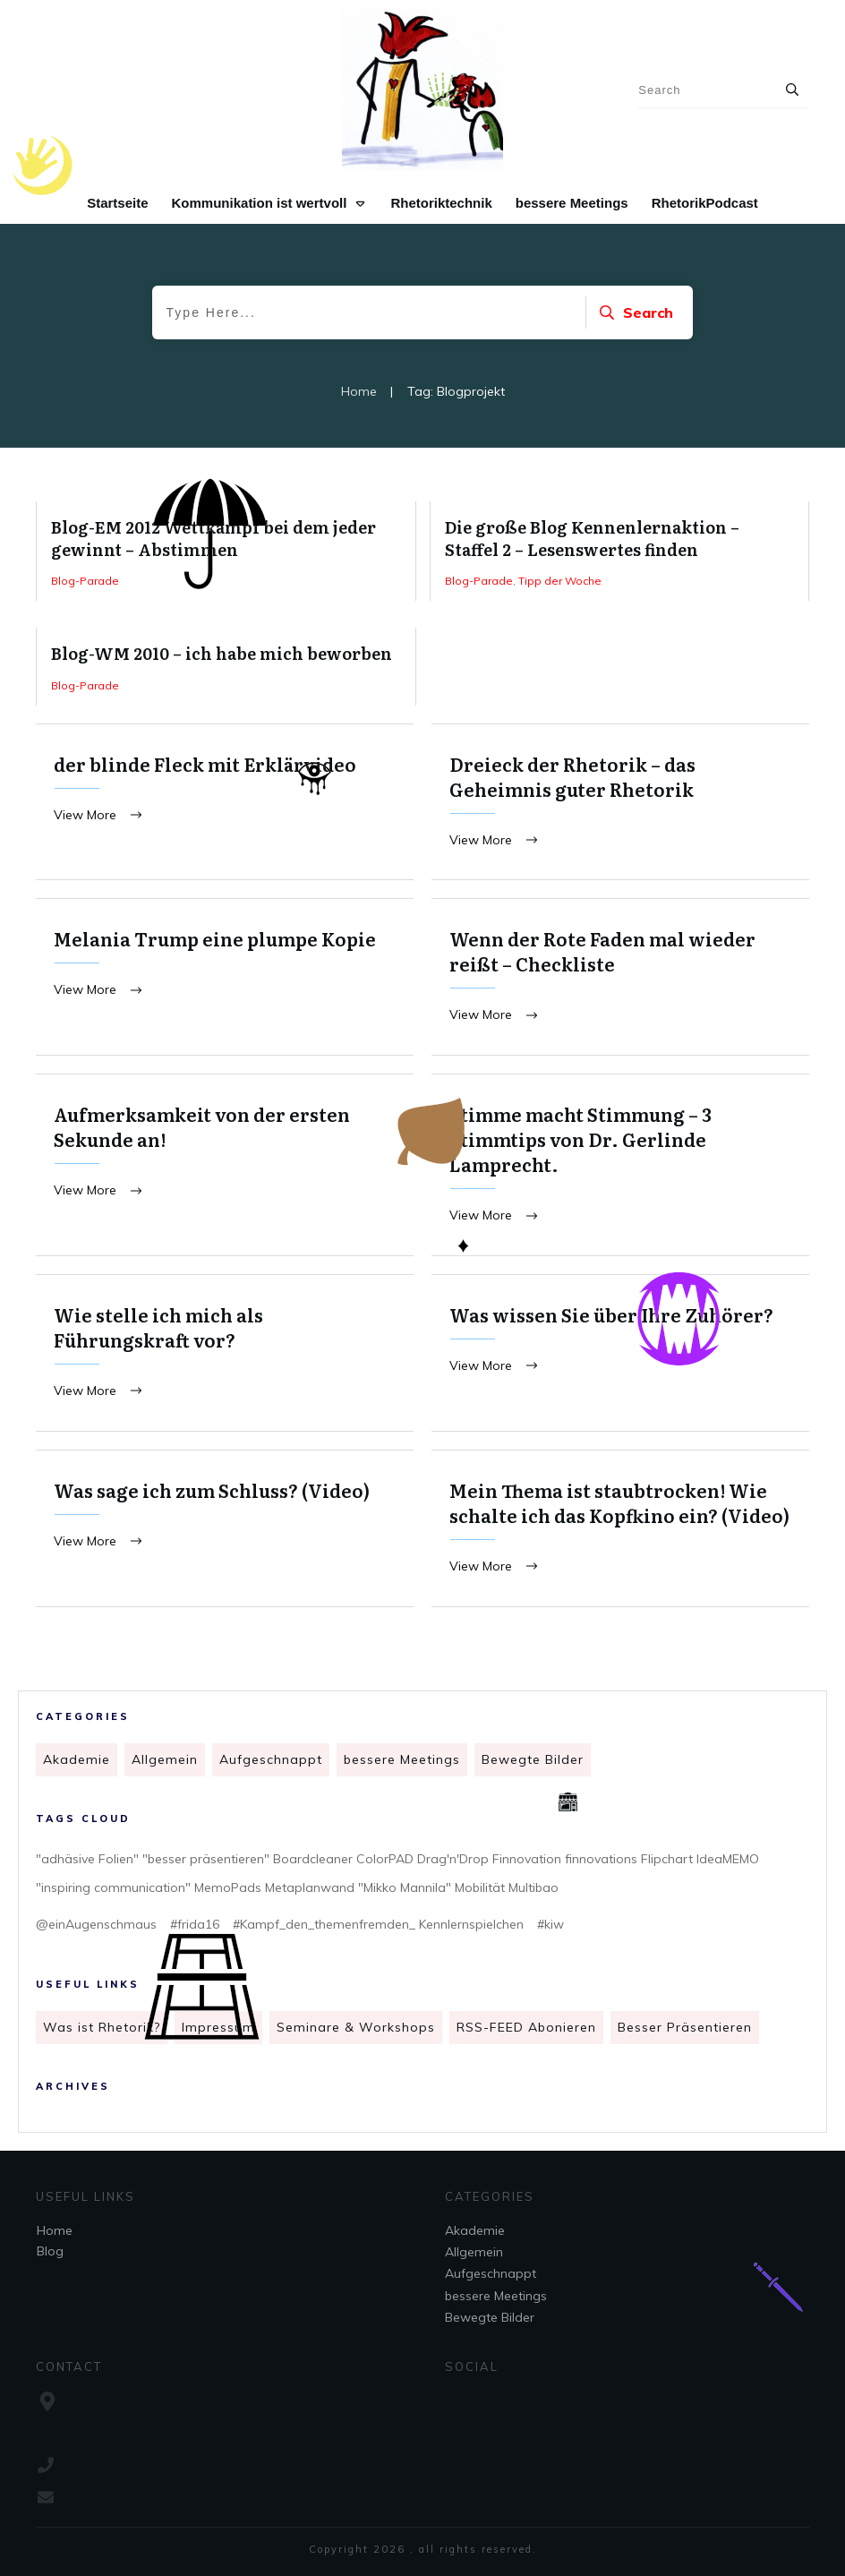  What do you see at coordinates (431, 1131) in the screenshot?
I see `indicates eco-friendly or sustainable option` at bounding box center [431, 1131].